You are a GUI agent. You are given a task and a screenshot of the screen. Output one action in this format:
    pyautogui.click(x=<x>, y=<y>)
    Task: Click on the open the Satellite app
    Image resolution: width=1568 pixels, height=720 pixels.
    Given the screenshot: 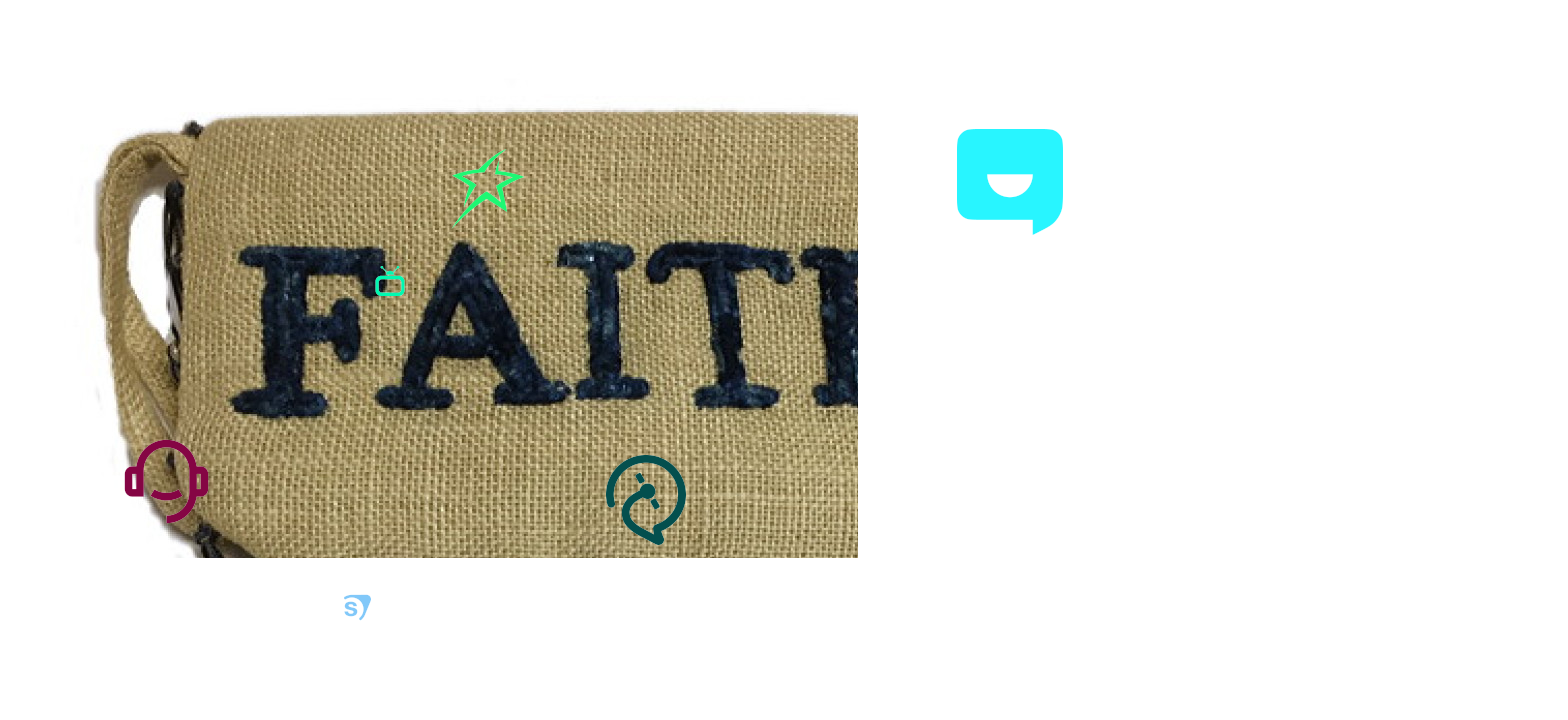 What is the action you would take?
    pyautogui.click(x=646, y=500)
    